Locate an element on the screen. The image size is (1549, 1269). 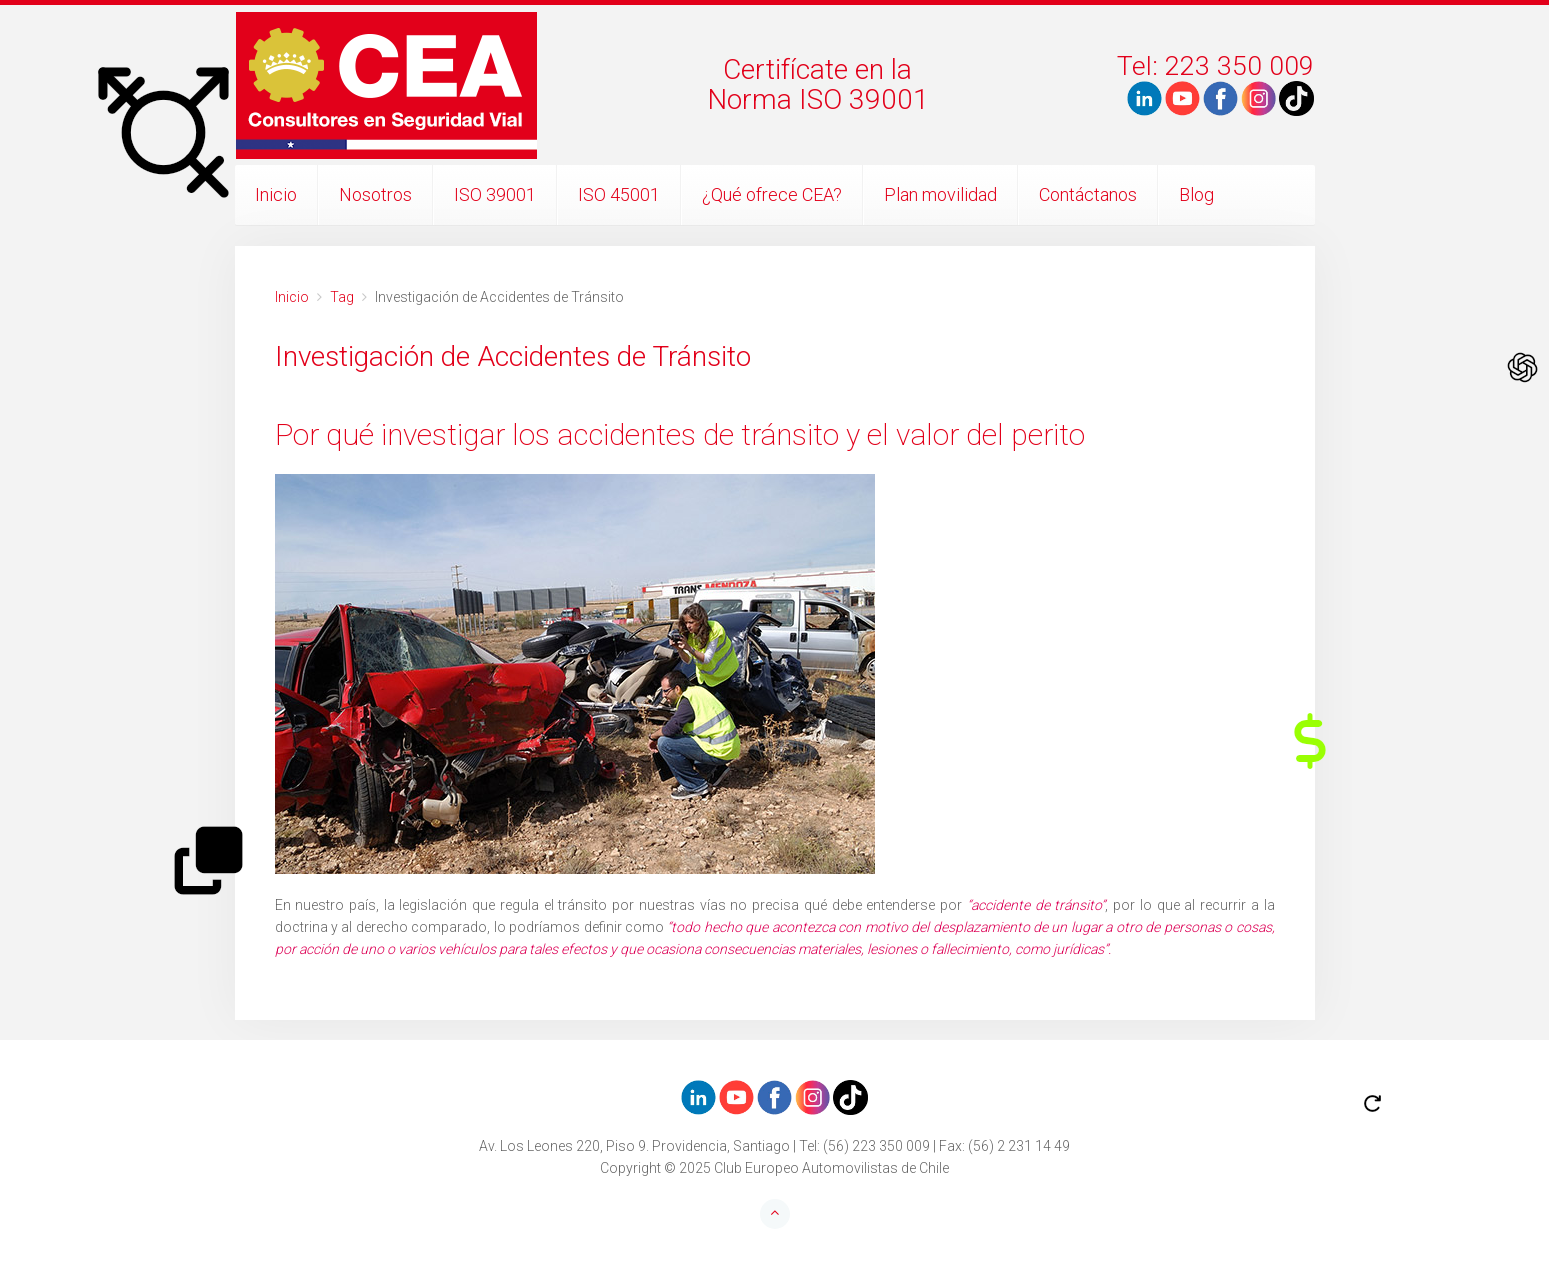
OpenAI logo is located at coordinates (1522, 367).